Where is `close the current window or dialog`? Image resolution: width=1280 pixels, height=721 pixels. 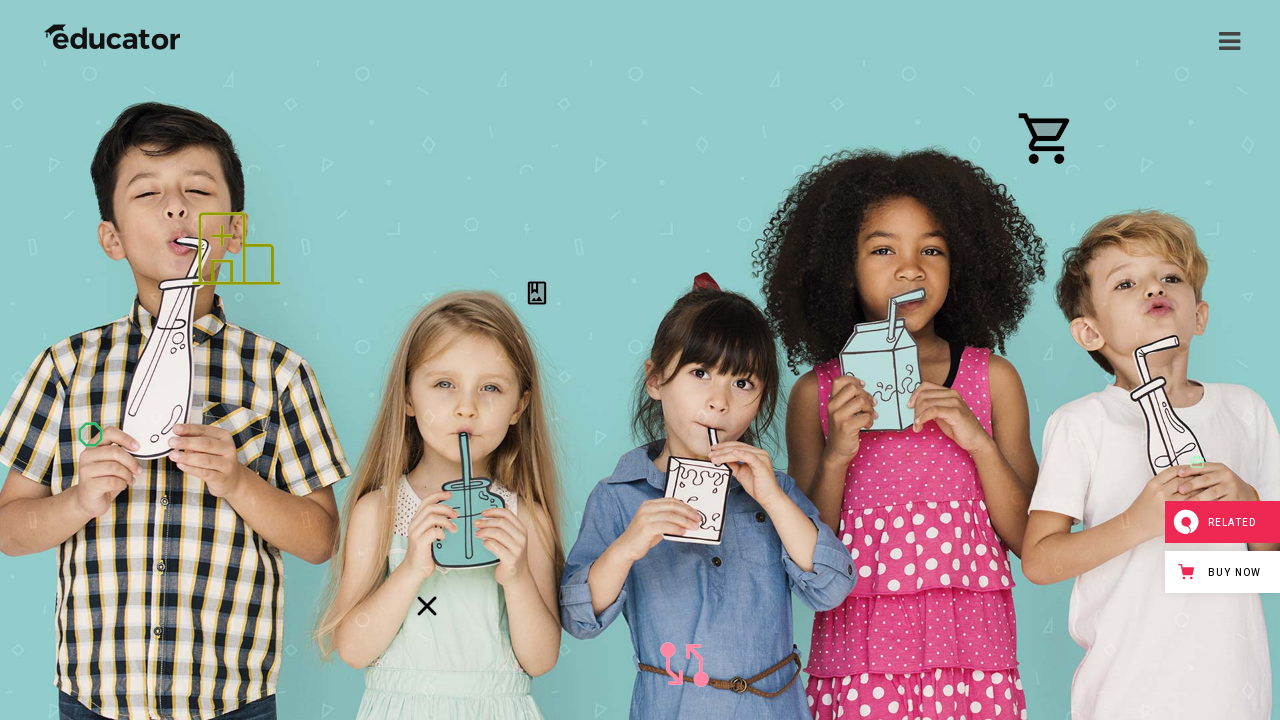
close the current window or dialog is located at coordinates (427, 606).